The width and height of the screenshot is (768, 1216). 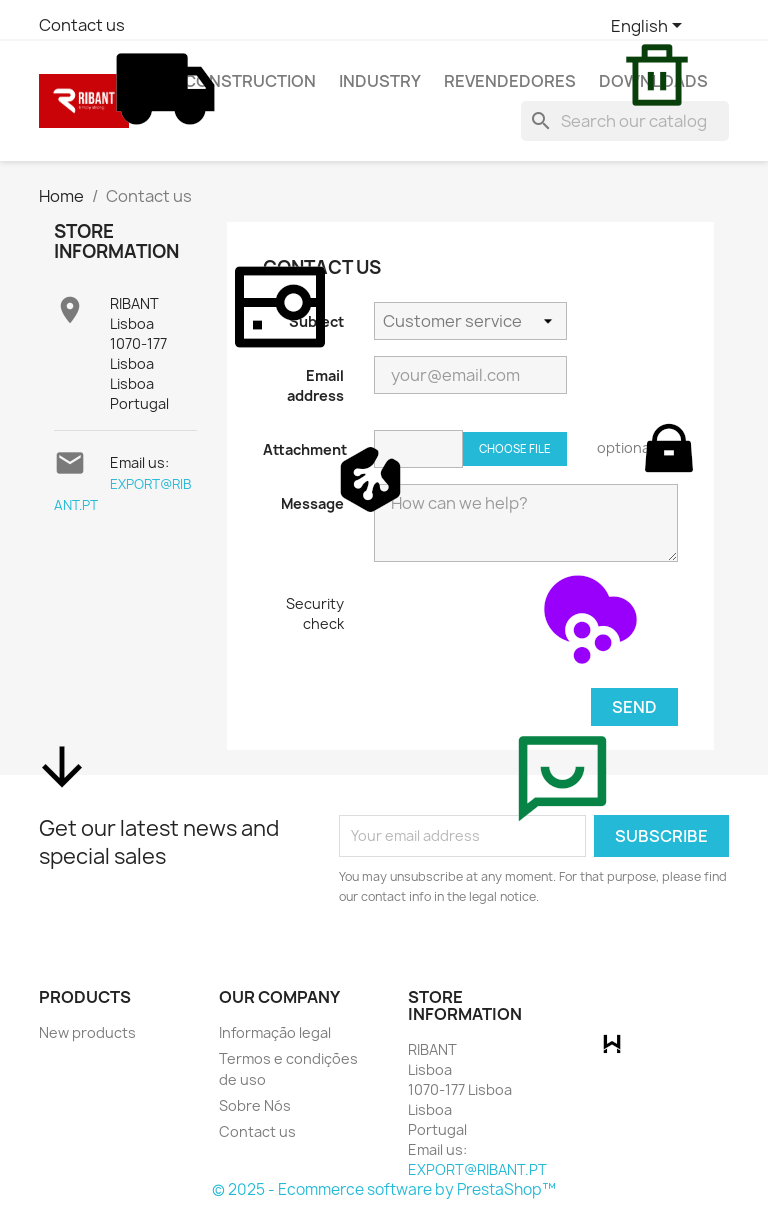 What do you see at coordinates (562, 775) in the screenshot?
I see `start a friendly chat or conversation` at bounding box center [562, 775].